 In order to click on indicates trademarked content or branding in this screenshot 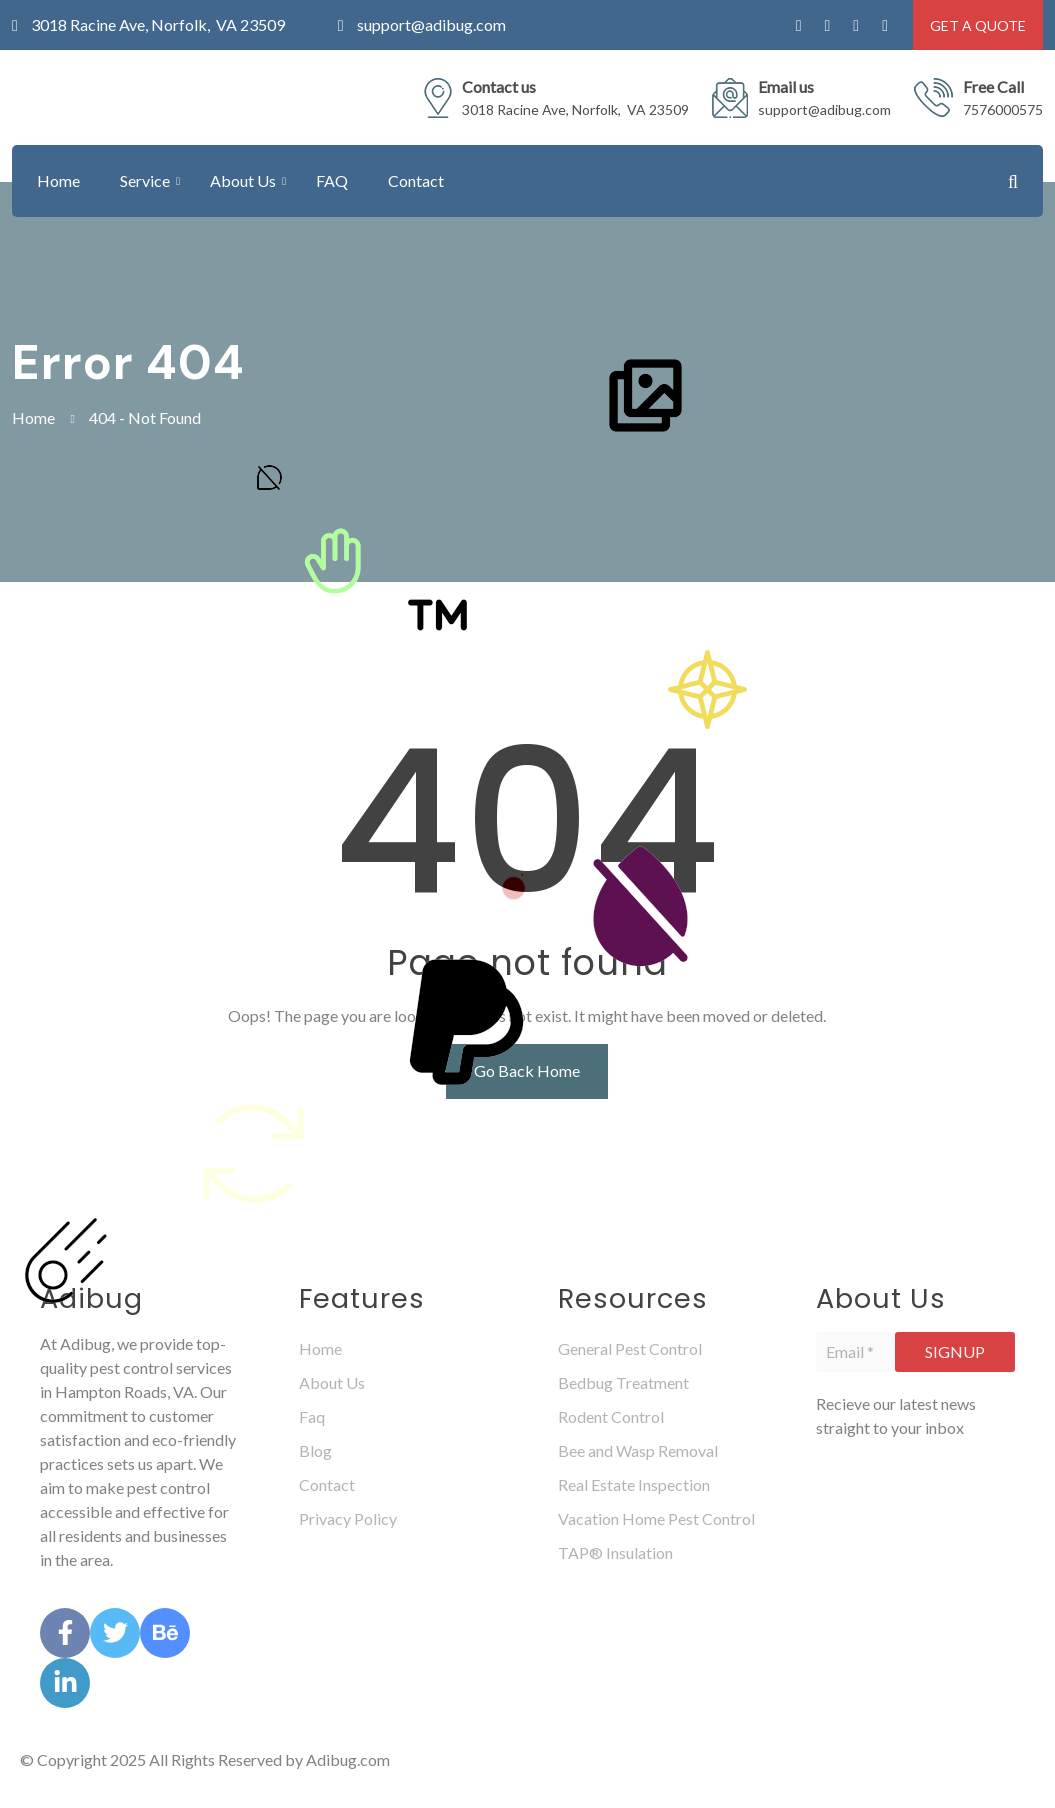, I will do `click(439, 615)`.